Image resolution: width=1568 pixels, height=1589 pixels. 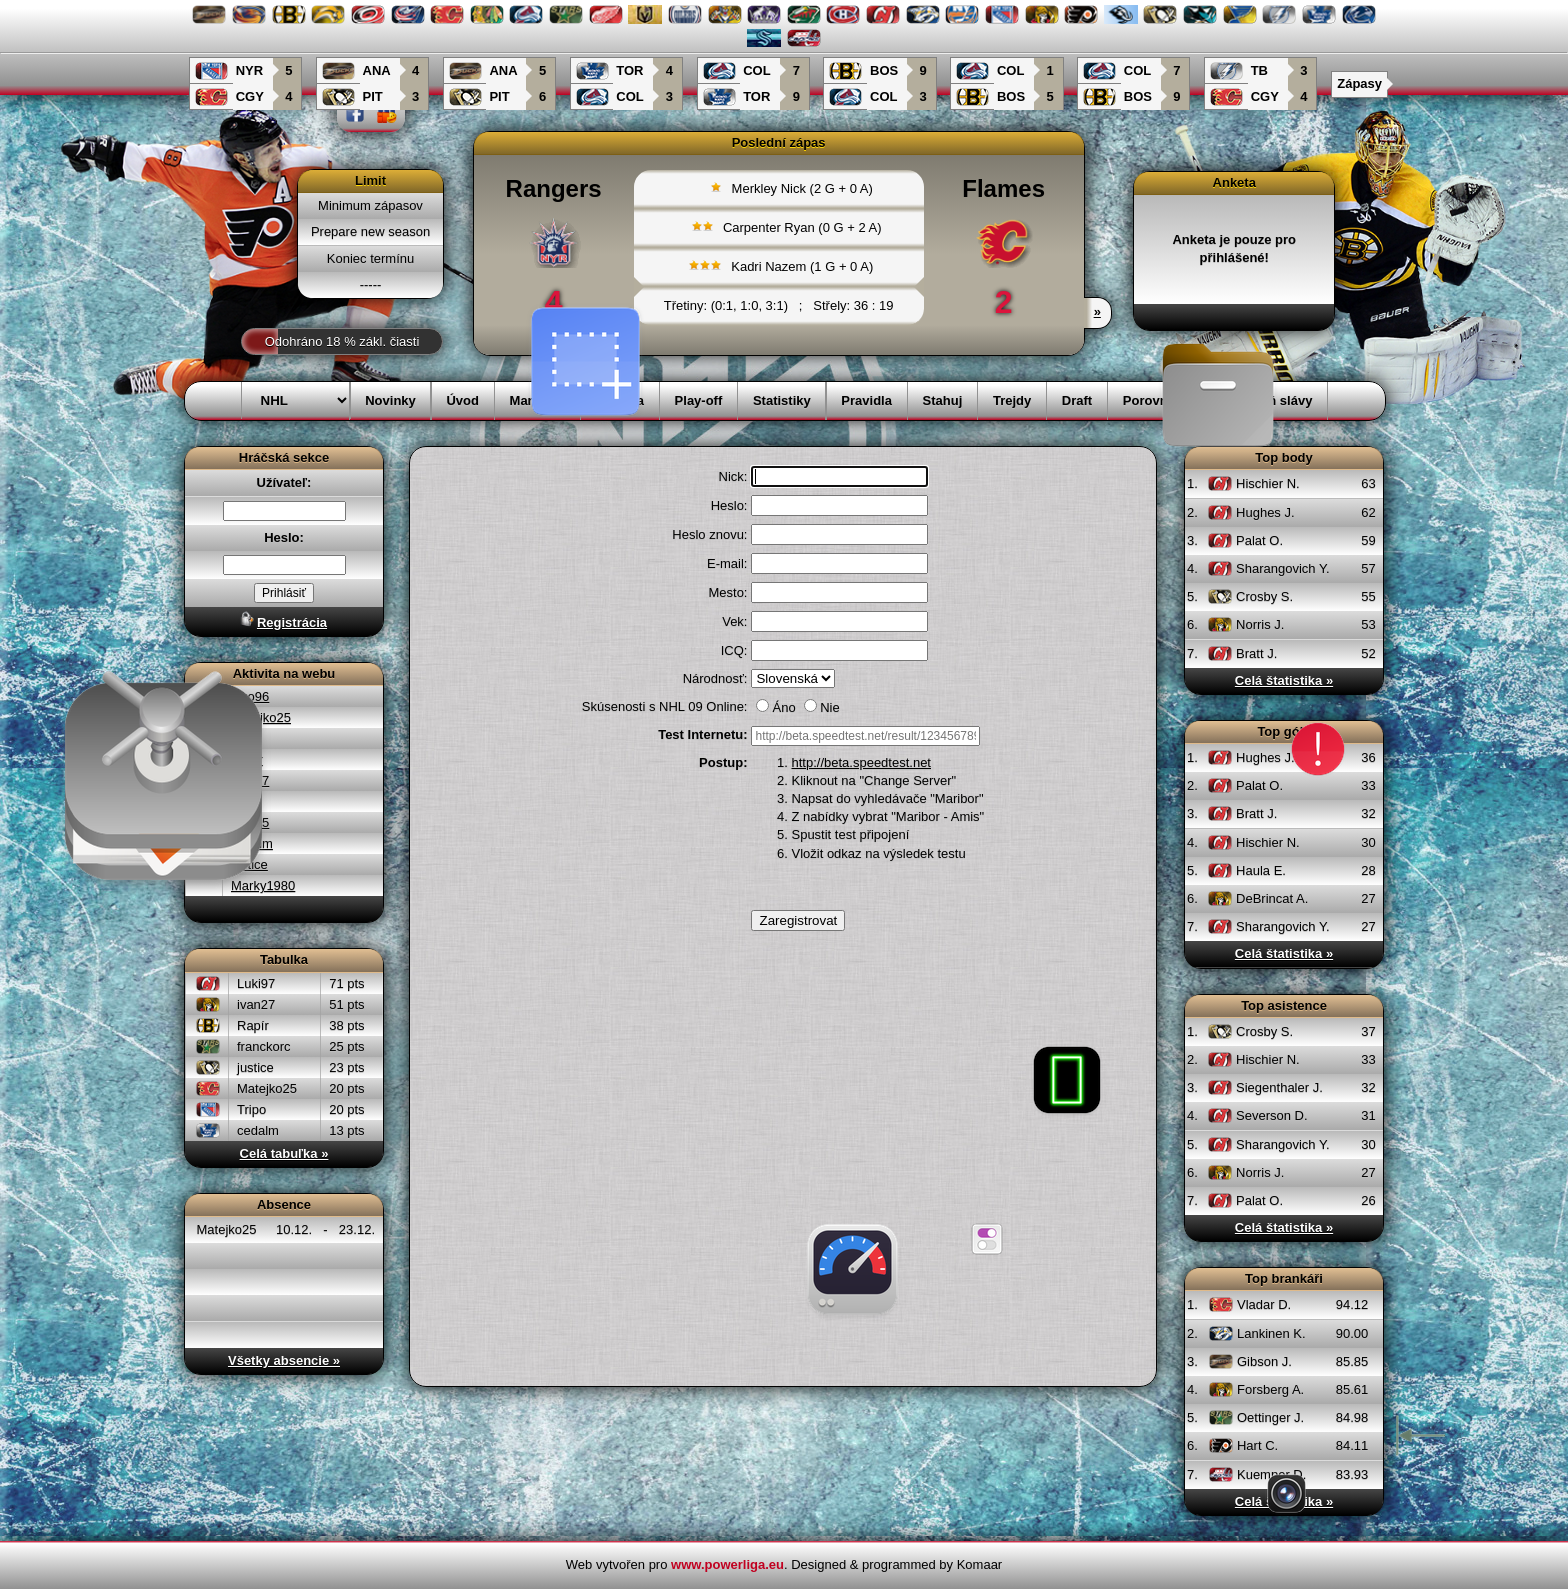 What do you see at coordinates (1286, 1493) in the screenshot?
I see `open the camera app` at bounding box center [1286, 1493].